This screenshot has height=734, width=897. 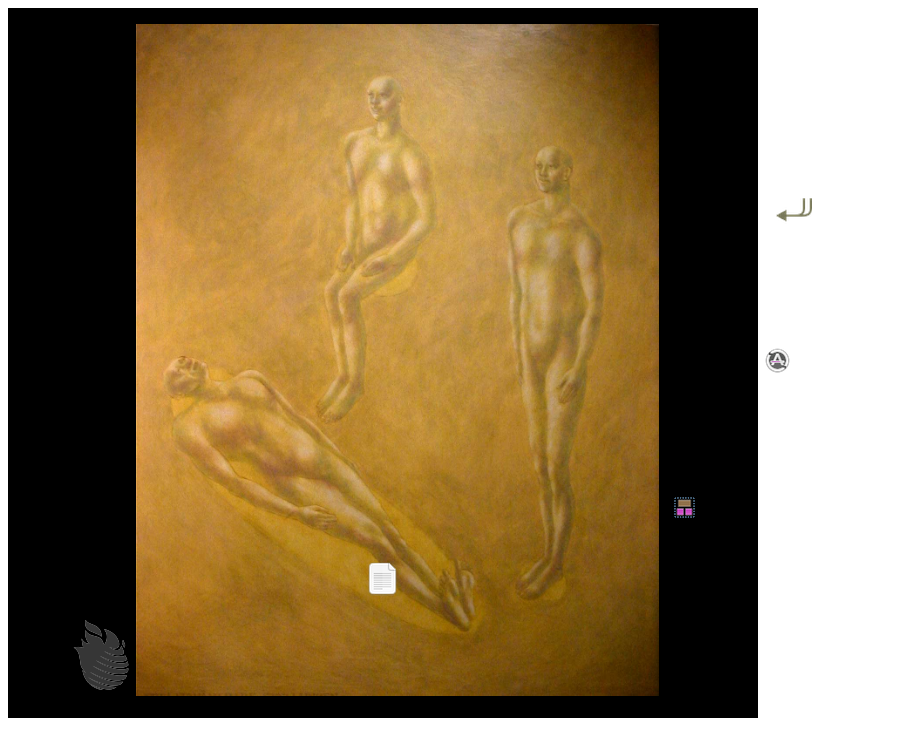 What do you see at coordinates (101, 655) in the screenshot?
I see `open glade interface designer` at bounding box center [101, 655].